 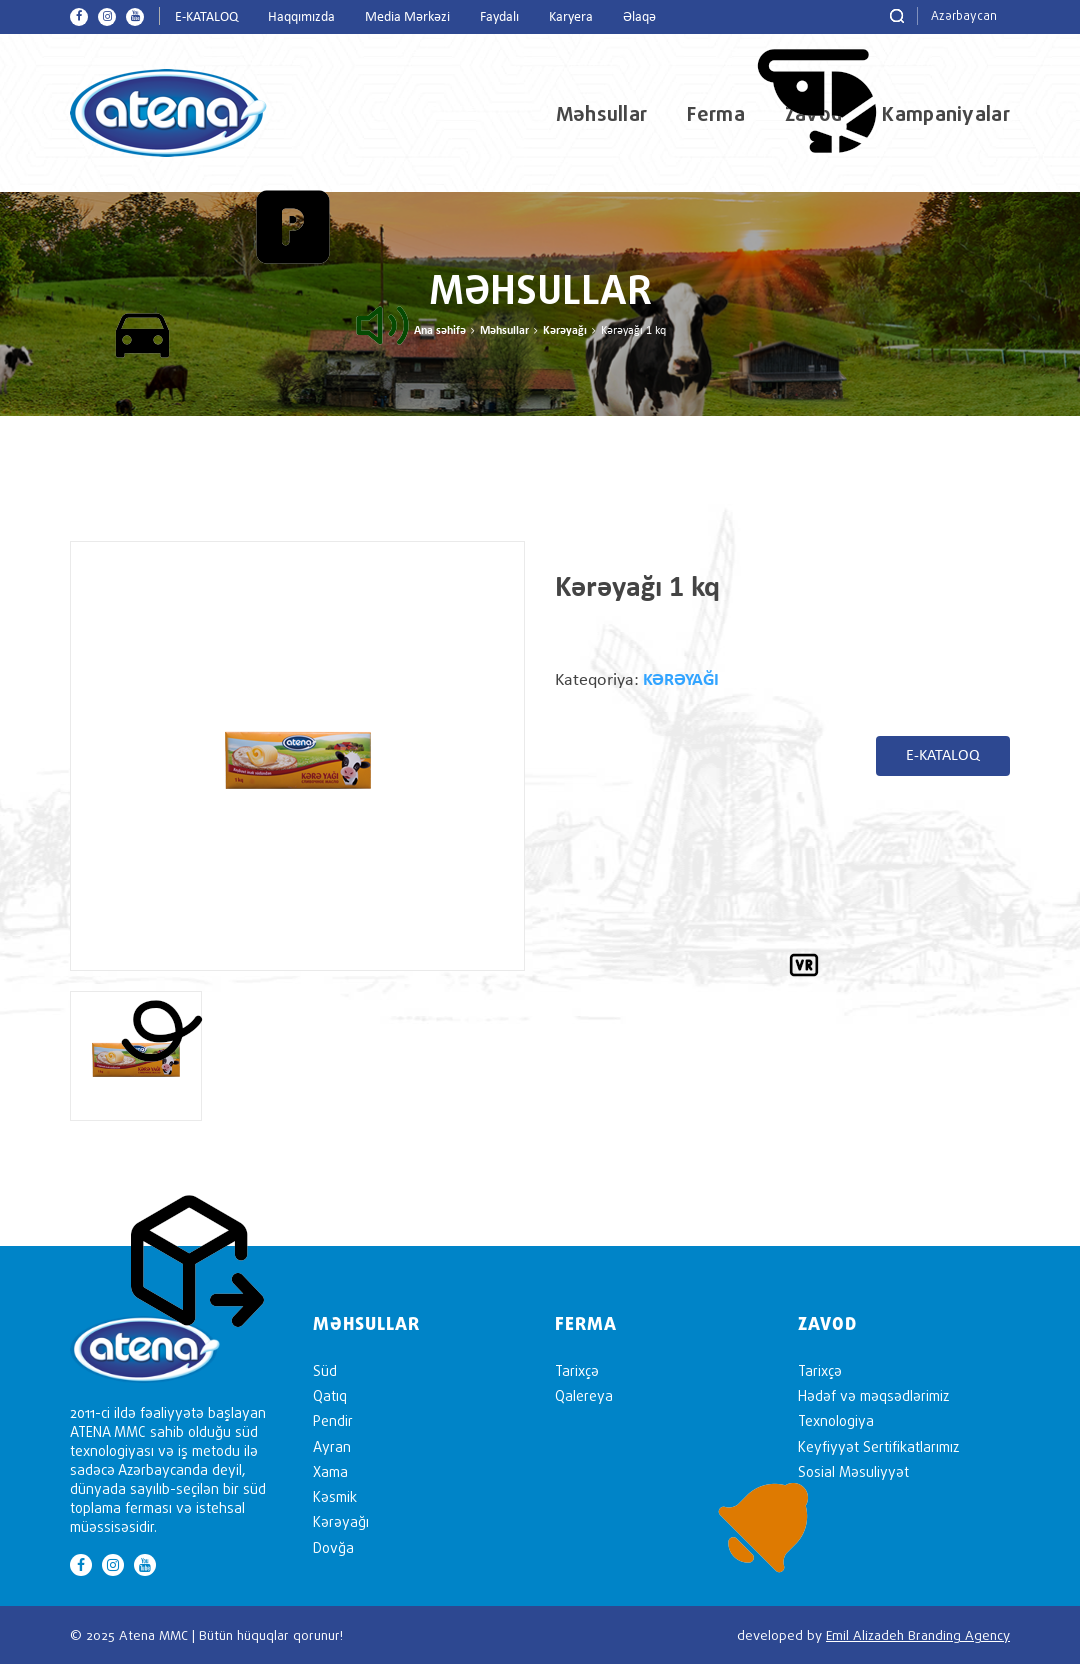 What do you see at coordinates (160, 1031) in the screenshot?
I see `access freehand drawing or annotation tools` at bounding box center [160, 1031].